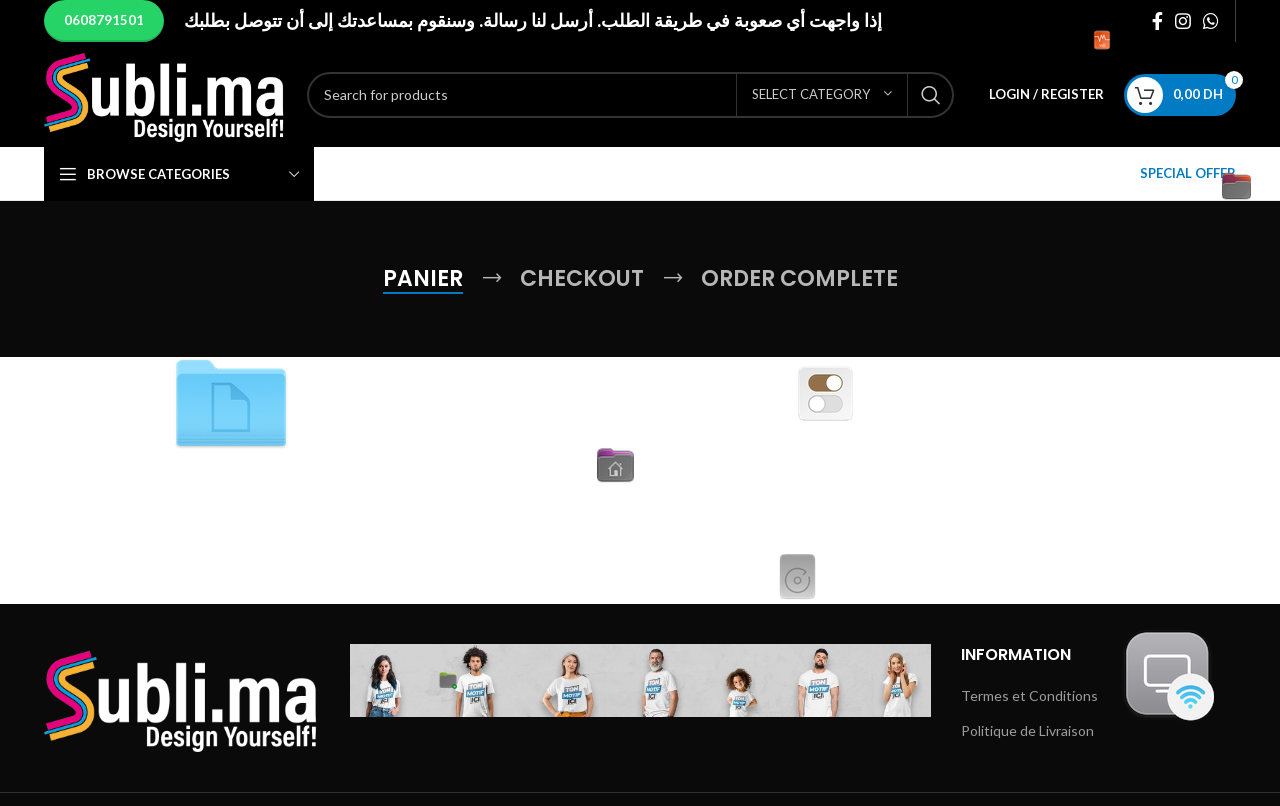  Describe the element at coordinates (825, 393) in the screenshot. I see `open unity tweak tool settings` at that location.